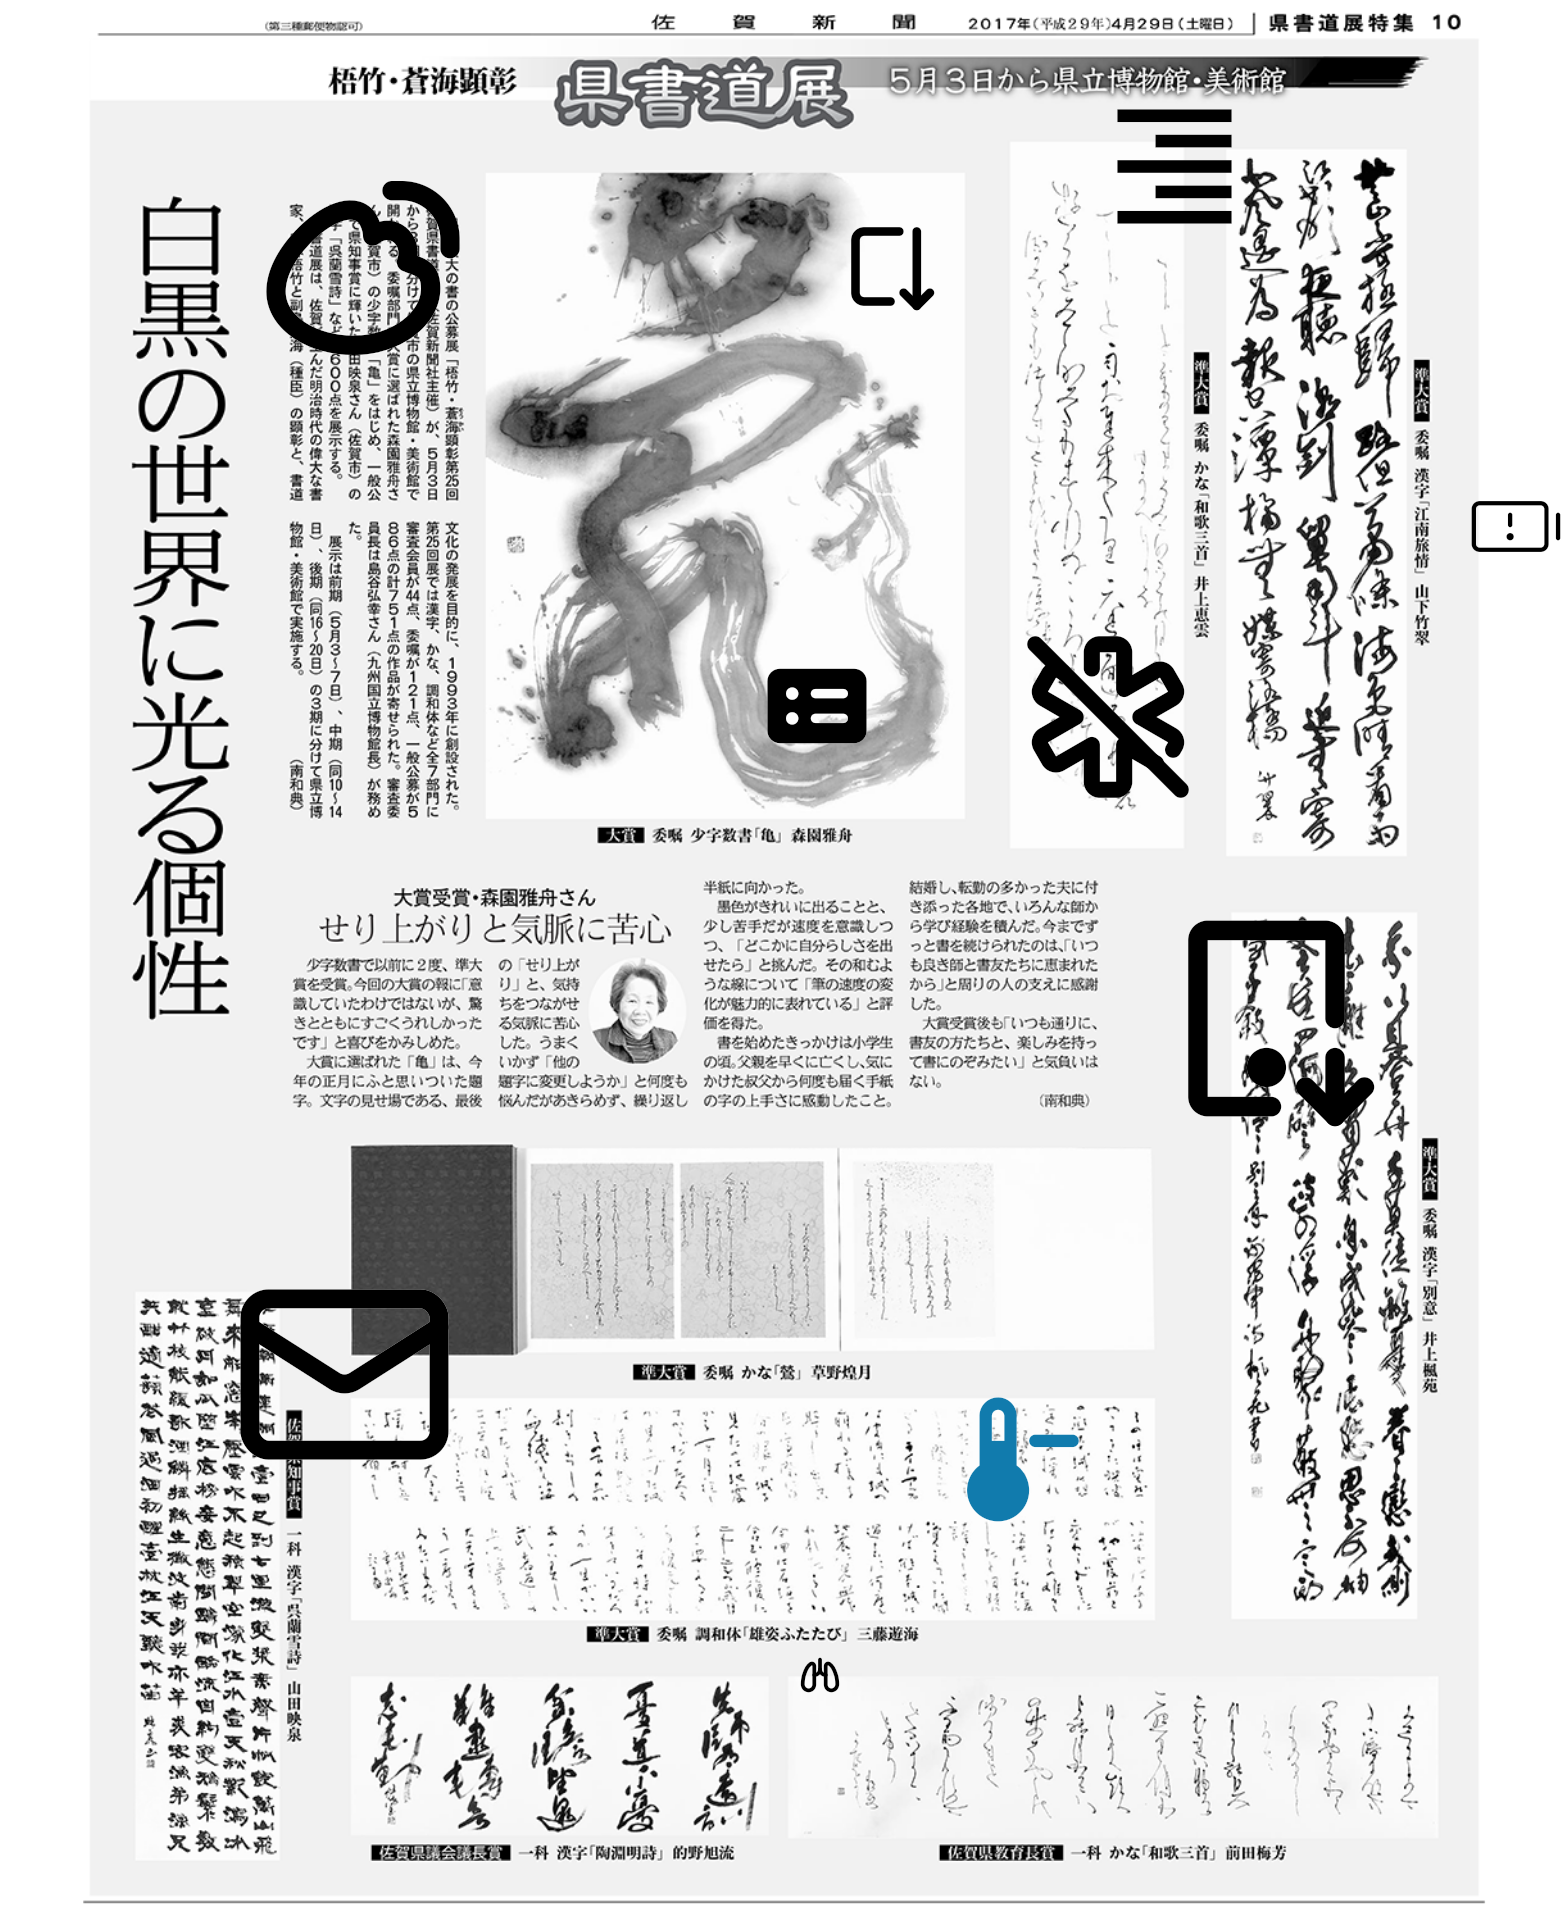 This screenshot has width=1568, height=1917. What do you see at coordinates (1174, 166) in the screenshot?
I see `align text to the right` at bounding box center [1174, 166].